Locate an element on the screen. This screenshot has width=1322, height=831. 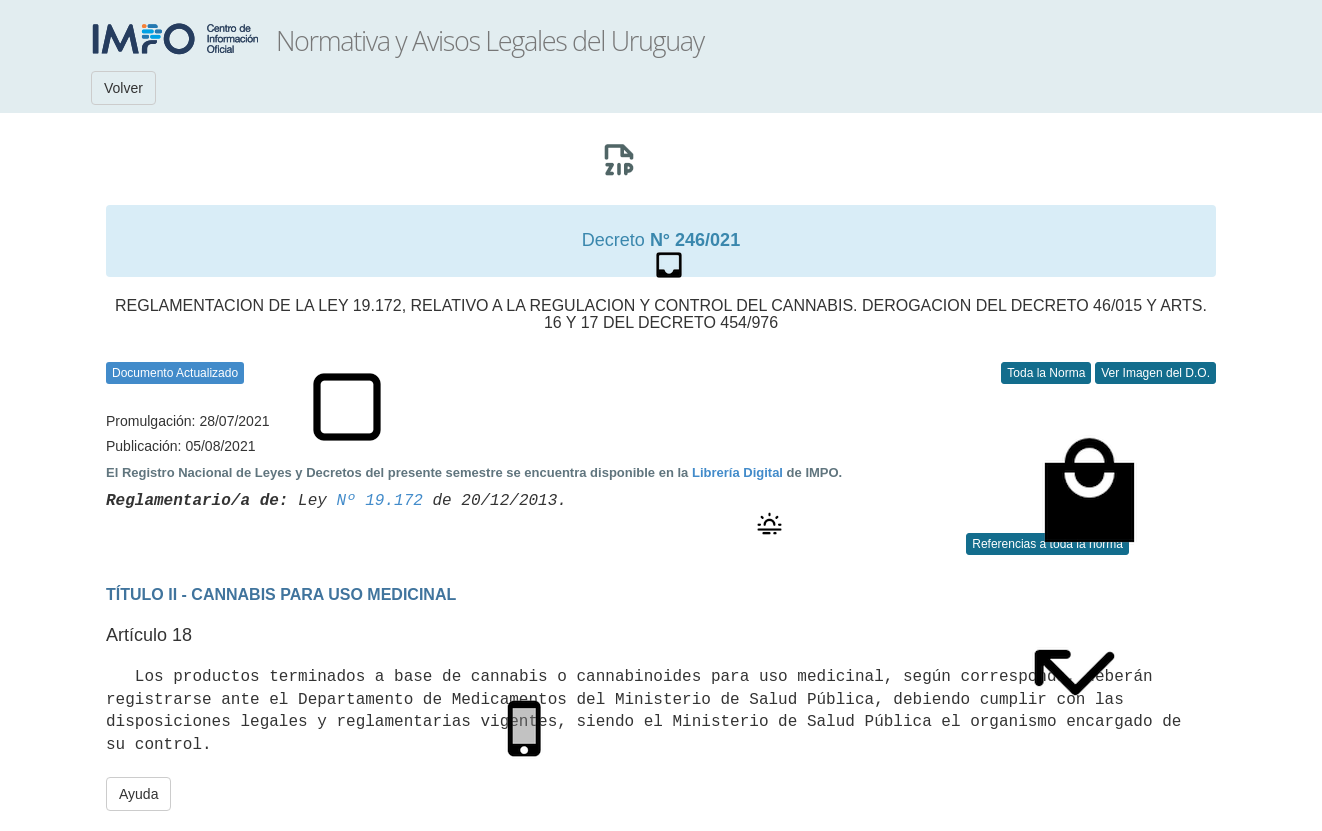
indicates a missed incoming call is located at coordinates (1075, 672).